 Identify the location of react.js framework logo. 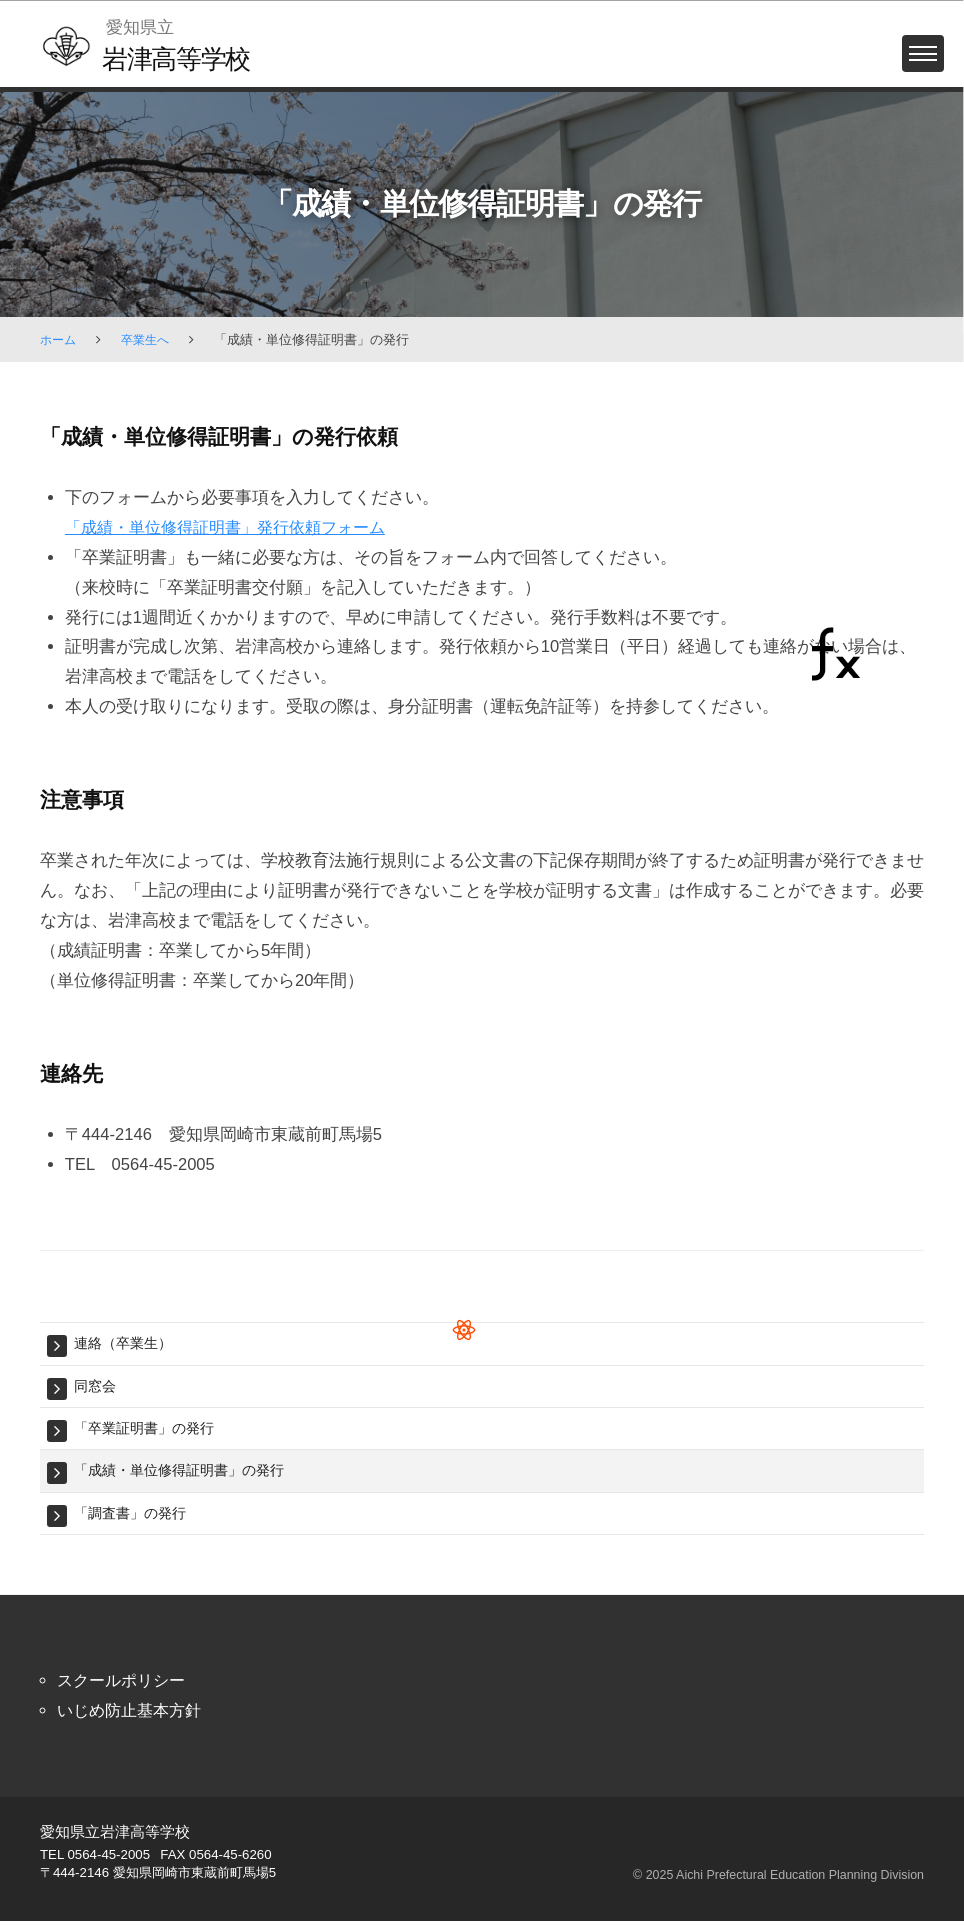
(464, 1330).